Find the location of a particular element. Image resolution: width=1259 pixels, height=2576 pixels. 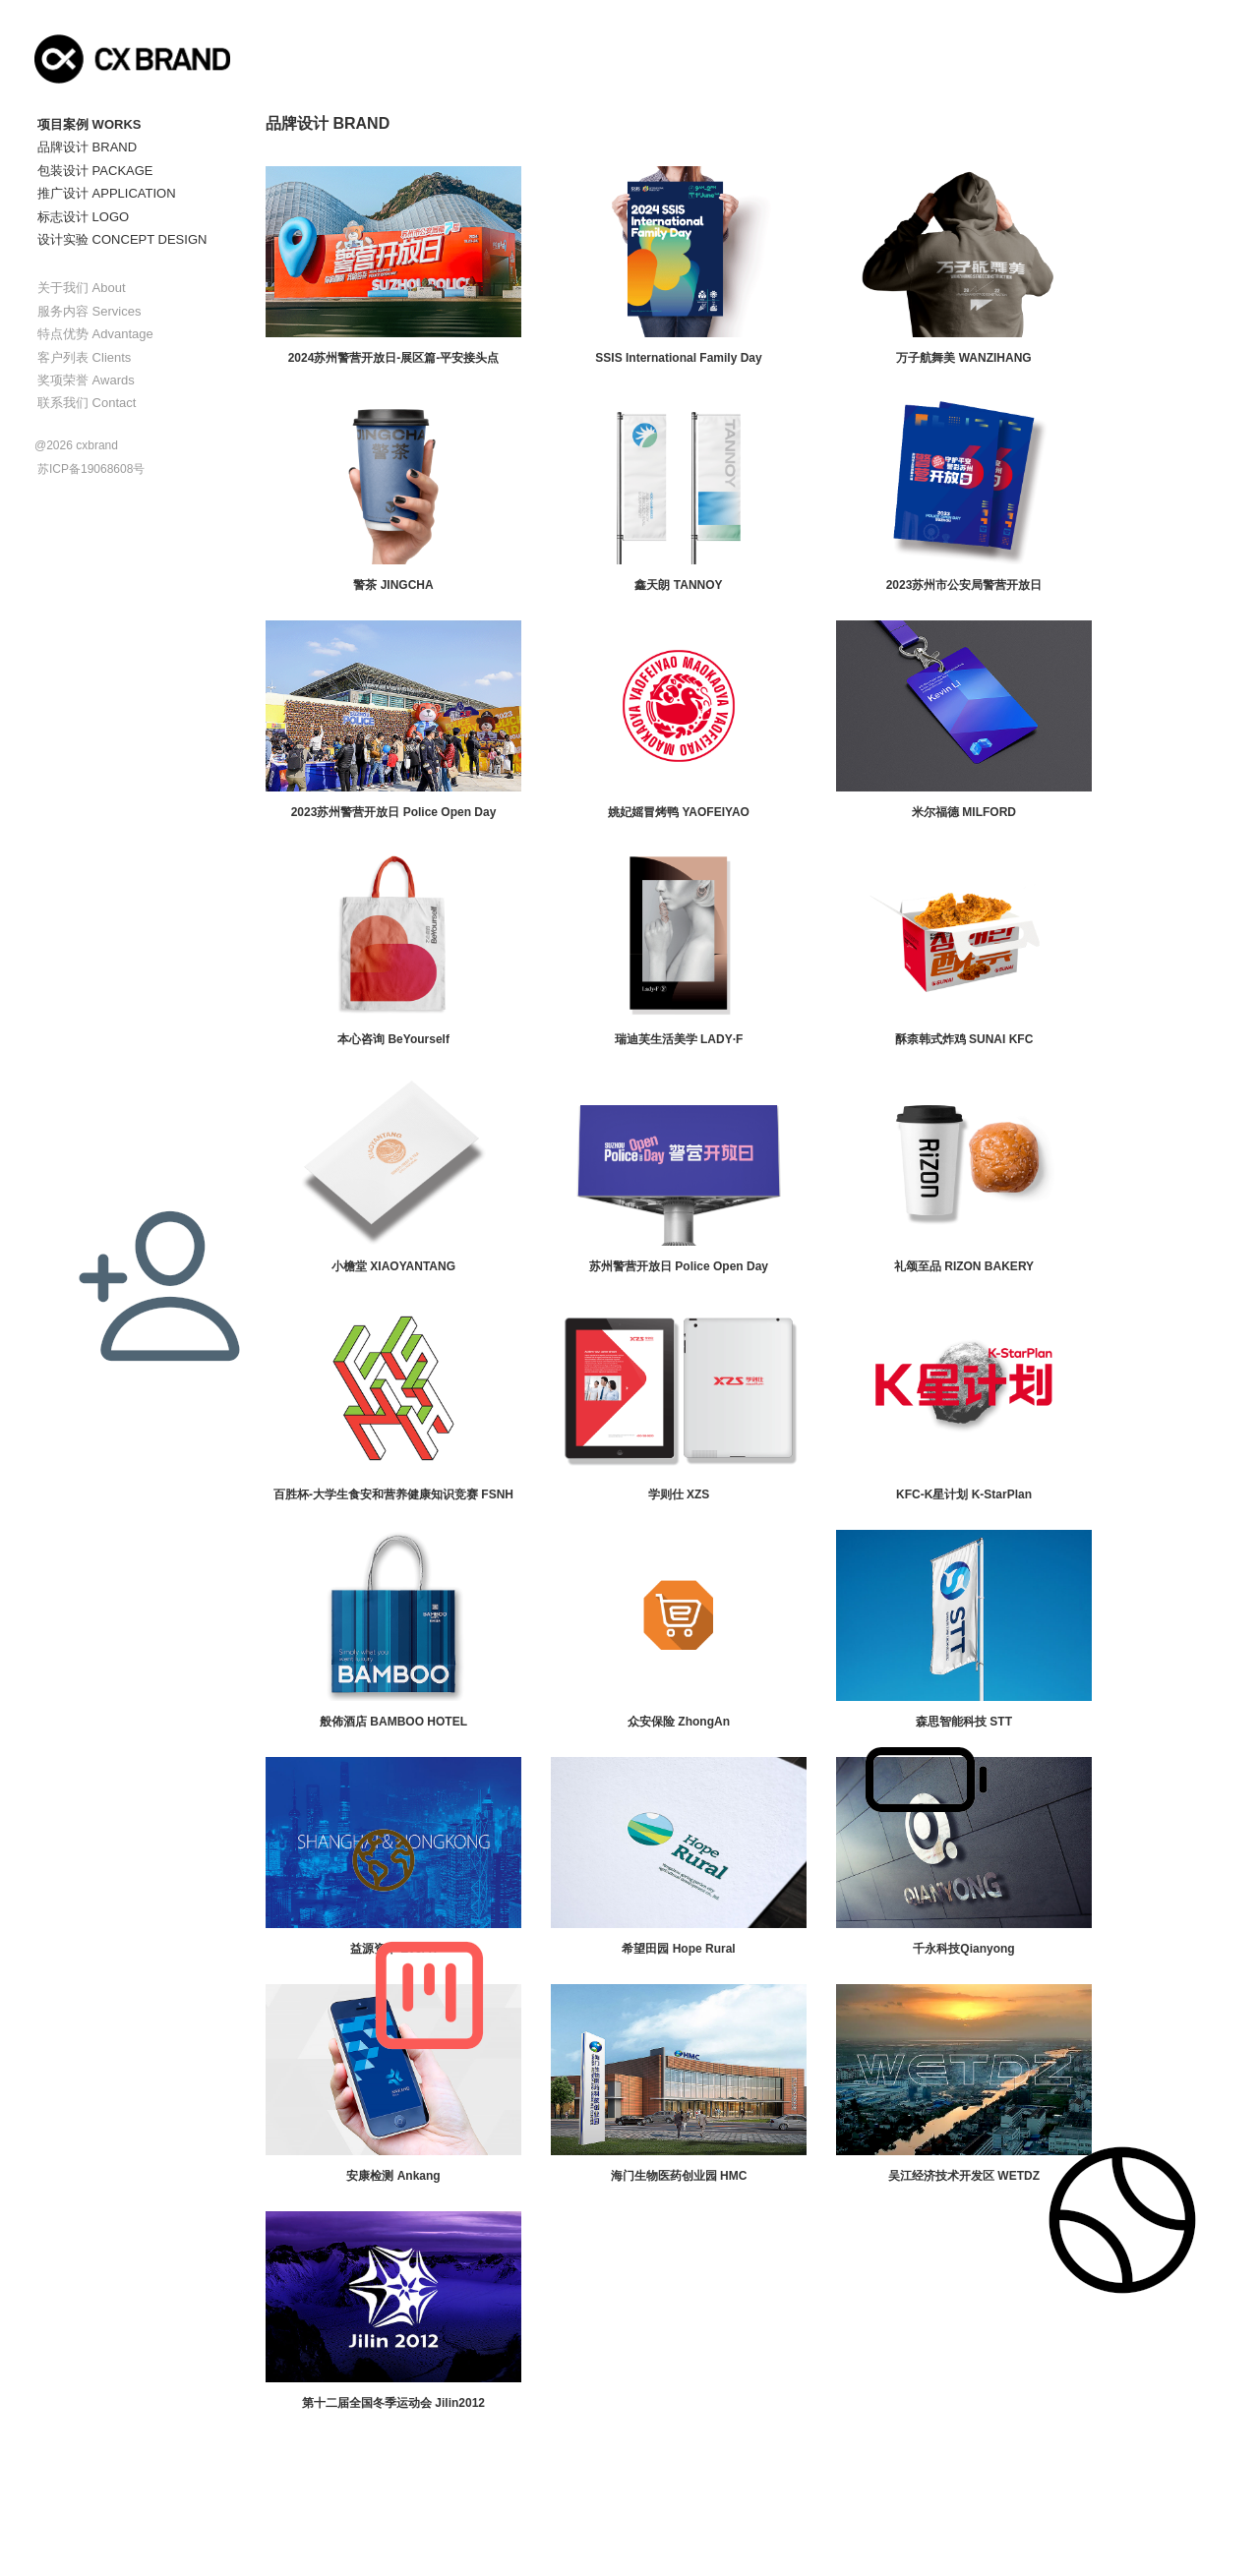

access tennis or racquet sports features is located at coordinates (1122, 2220).